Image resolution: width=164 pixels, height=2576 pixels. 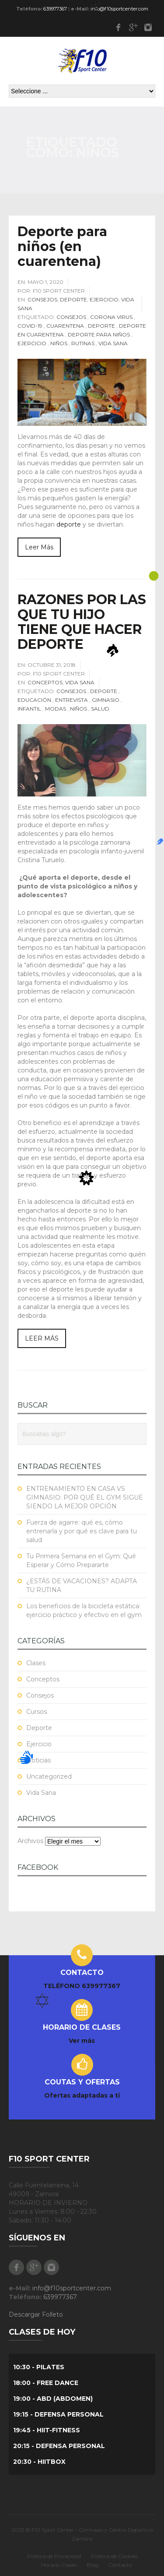 I want to click on indicates Jewish religious content or services, so click(x=42, y=2000).